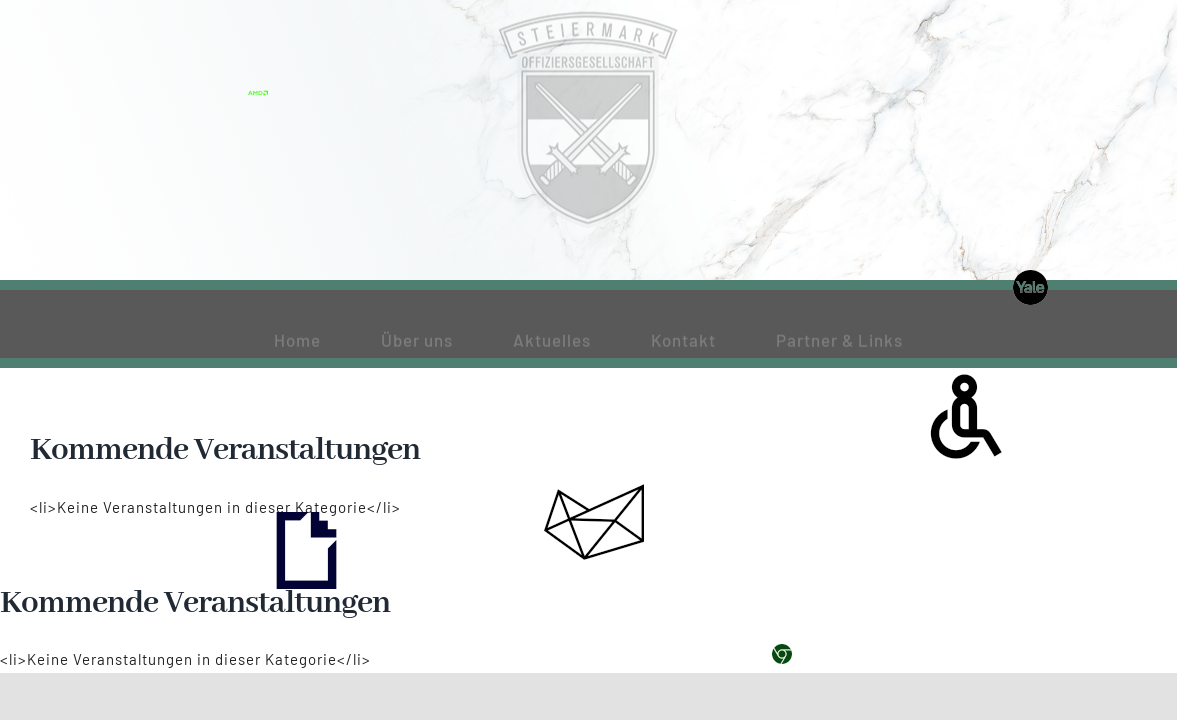  What do you see at coordinates (306, 550) in the screenshot?
I see `open giphy to search for gifs` at bounding box center [306, 550].